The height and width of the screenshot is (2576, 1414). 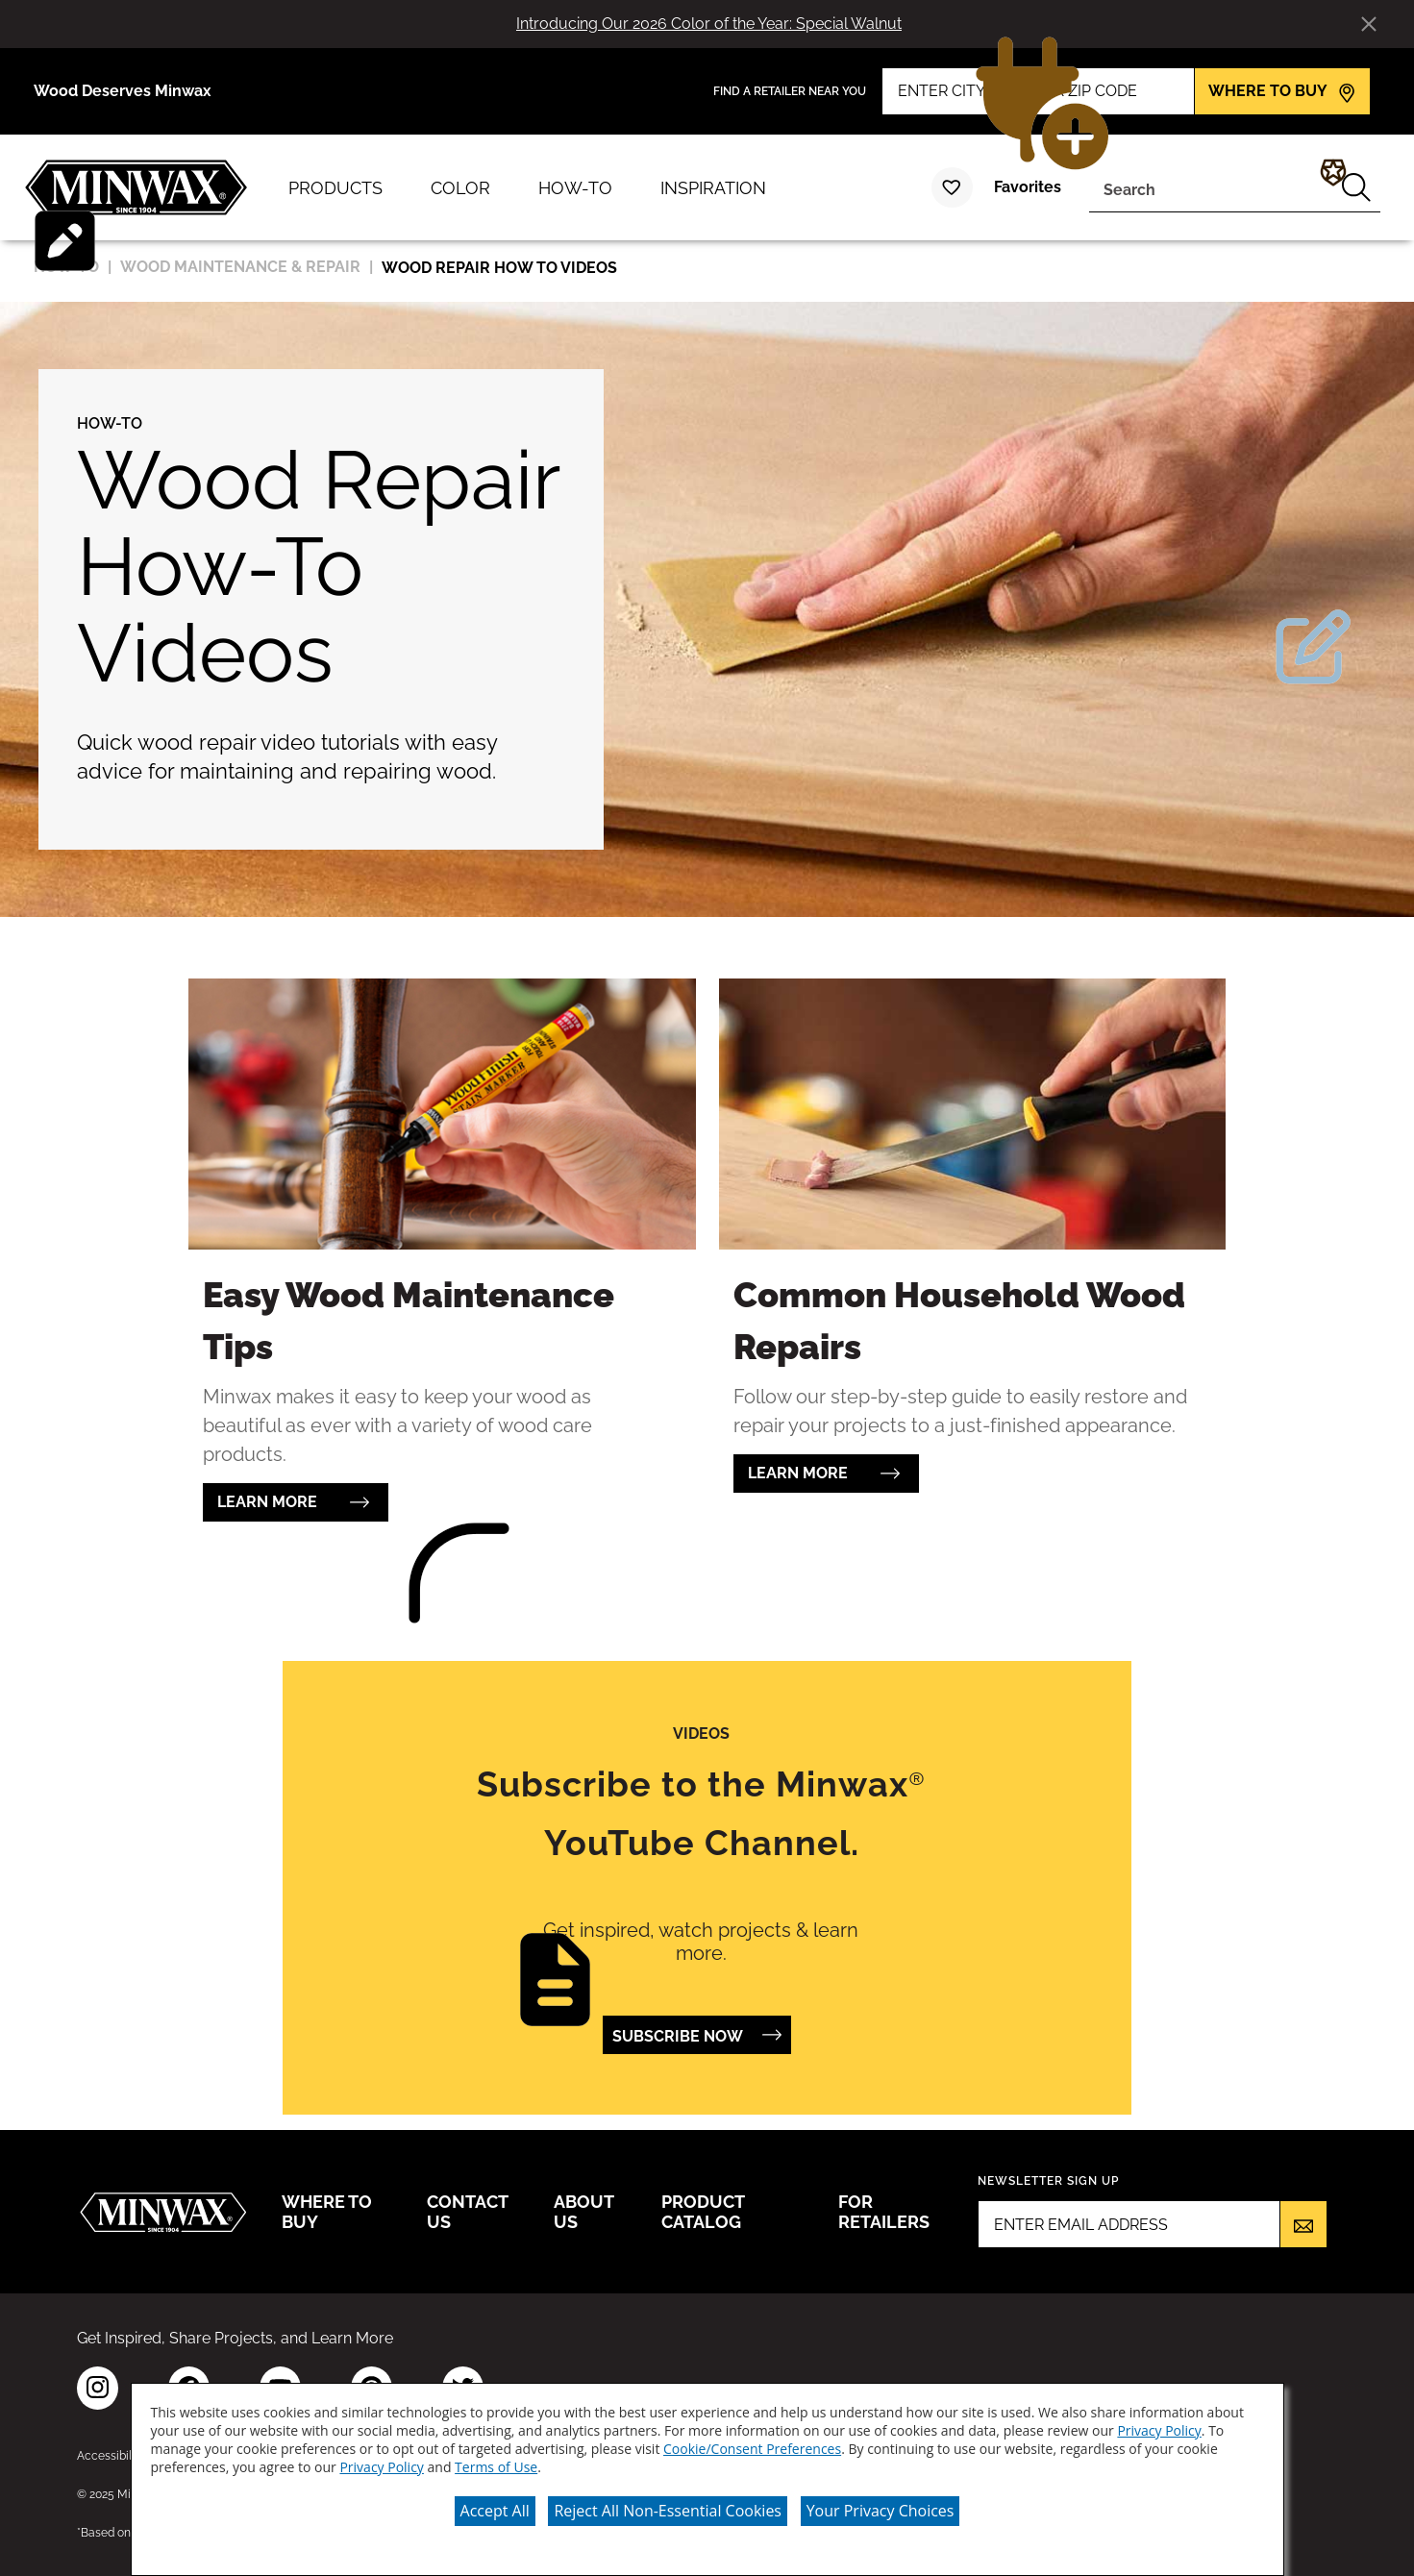 I want to click on edit or modify content, so click(x=64, y=240).